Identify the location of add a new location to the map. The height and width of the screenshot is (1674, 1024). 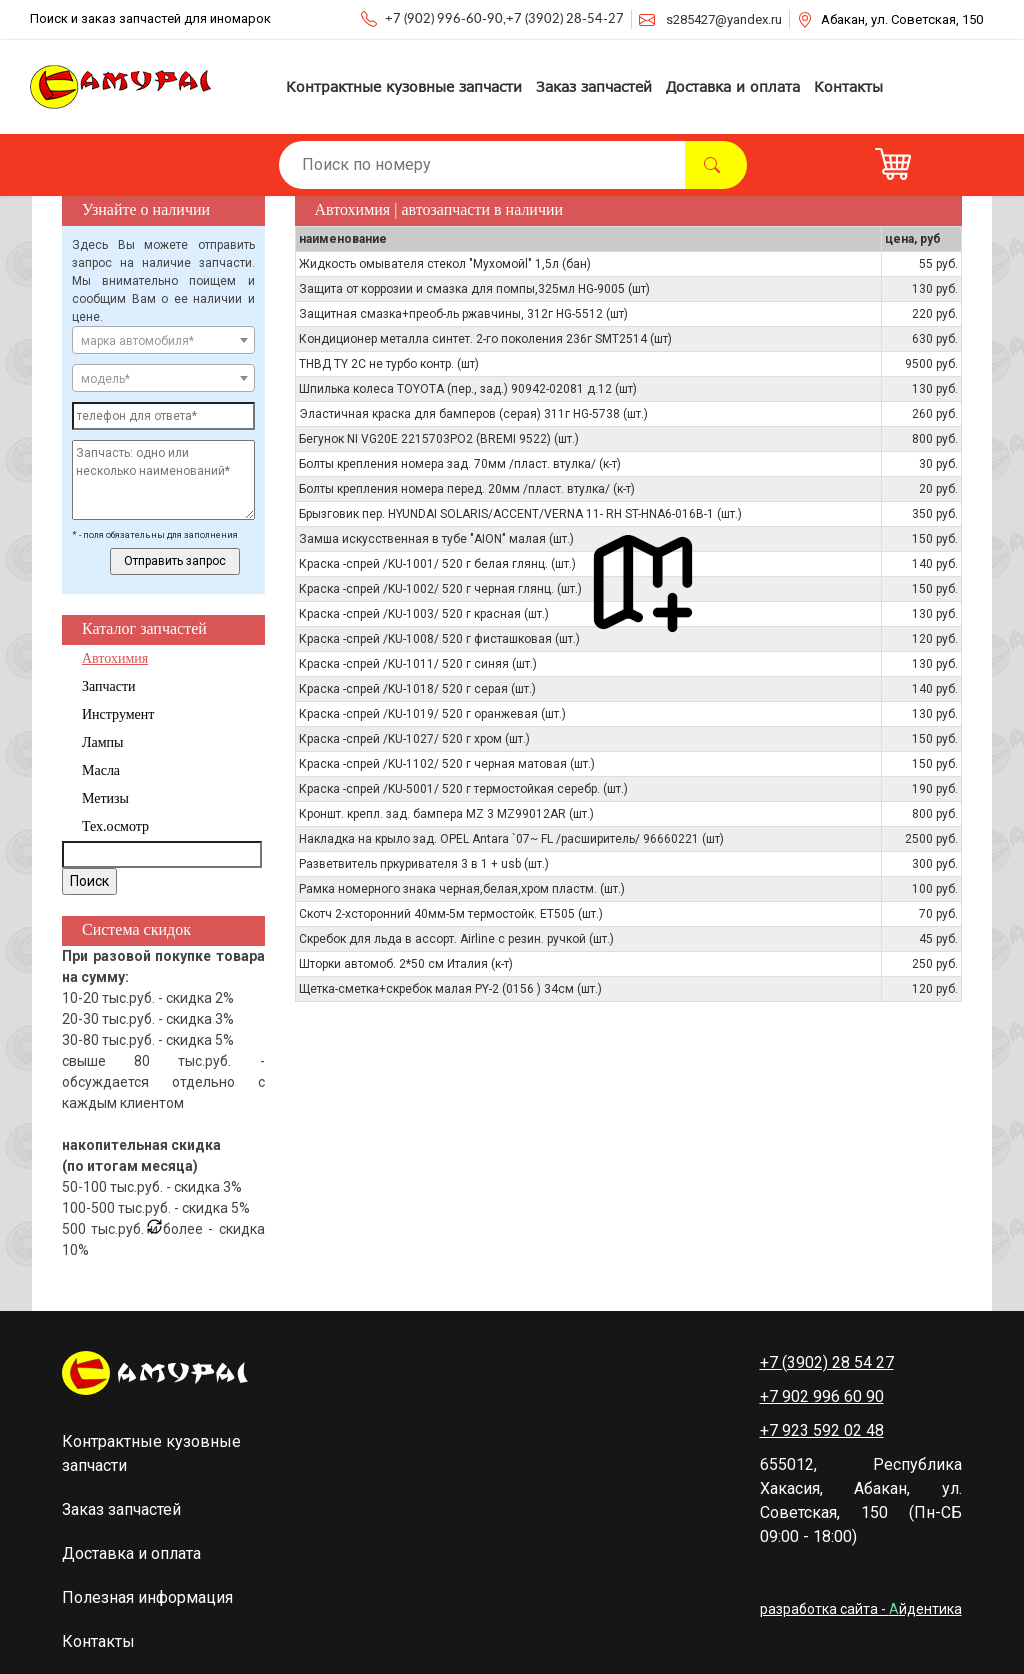
(643, 583).